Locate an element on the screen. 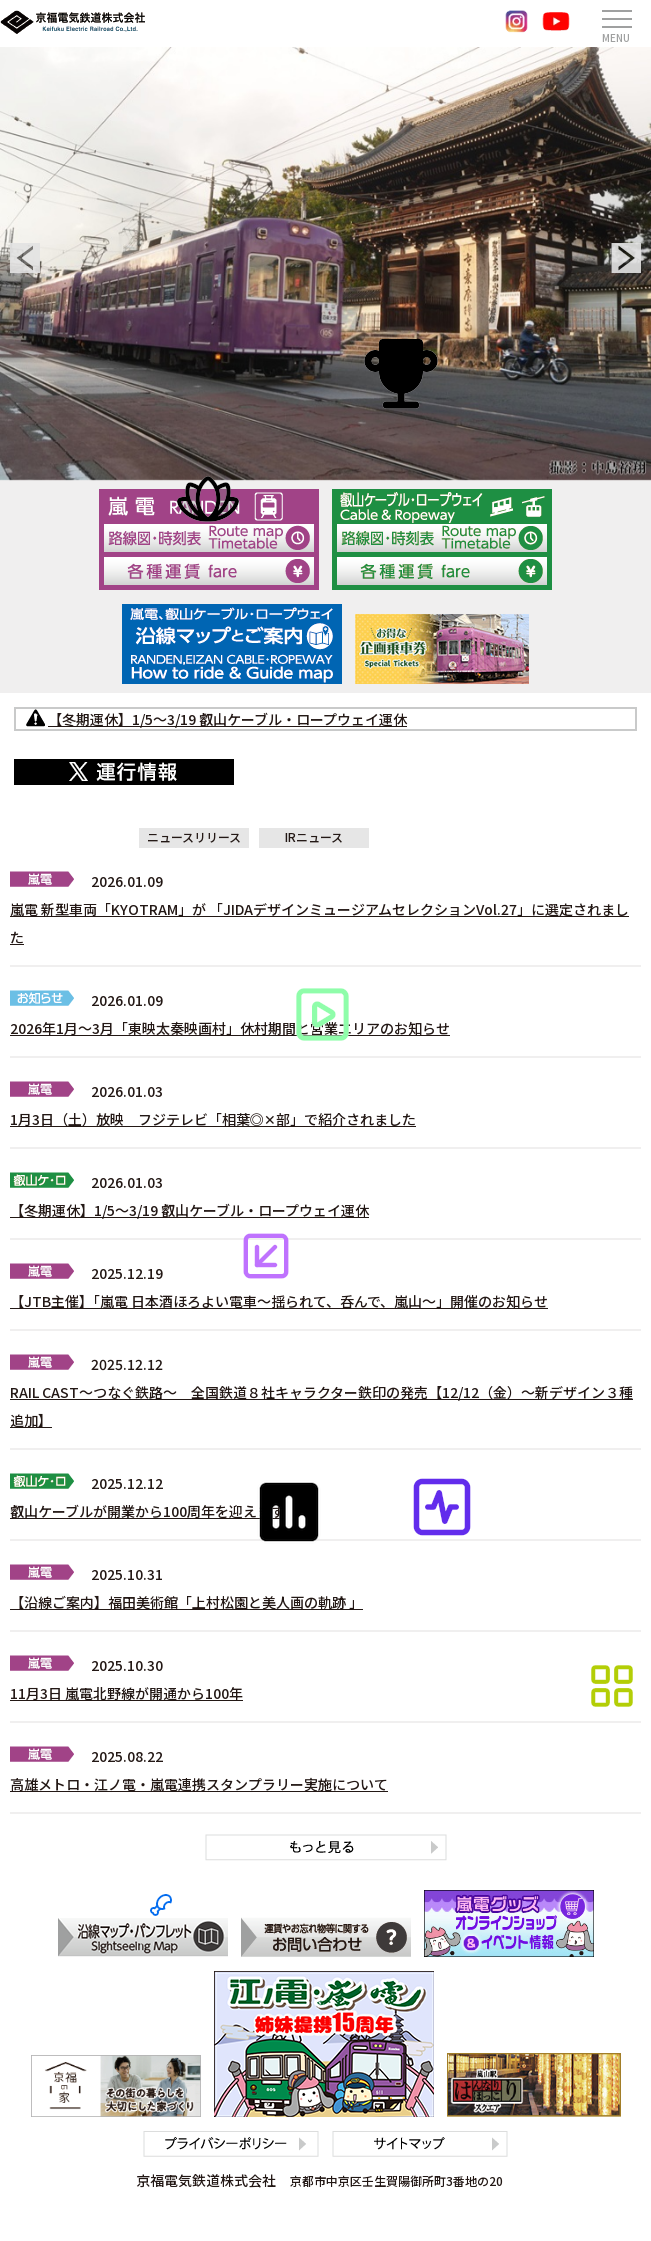  open meditation or mindfulness feature is located at coordinates (208, 501).